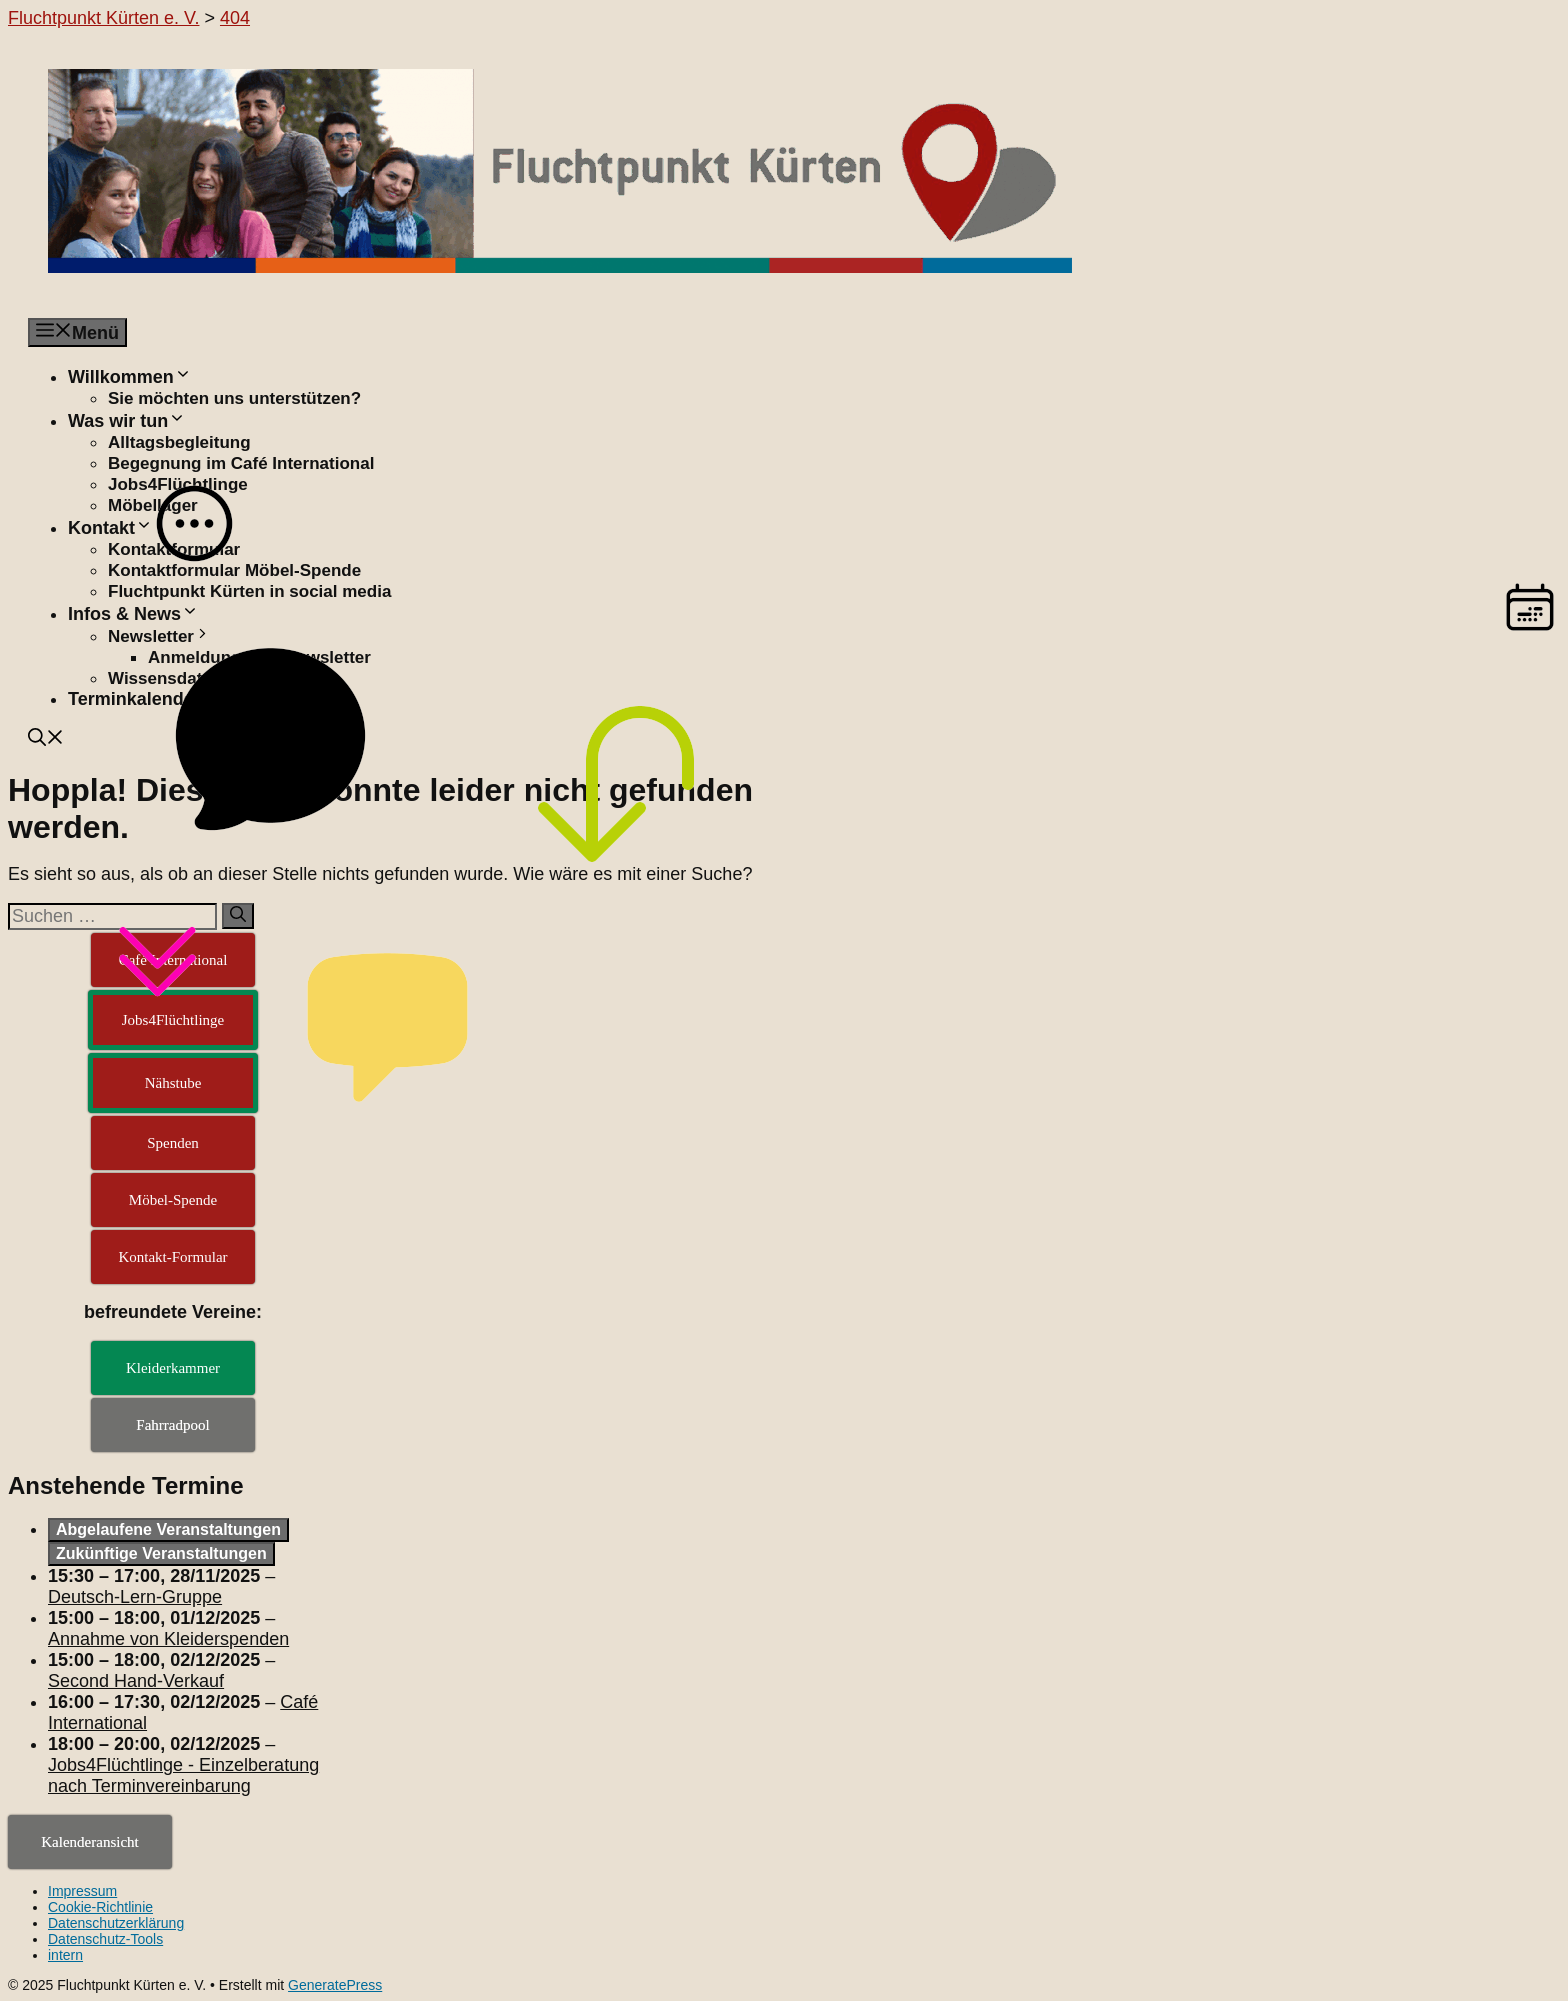 This screenshot has height=2001, width=1568. I want to click on view more options, so click(194, 523).